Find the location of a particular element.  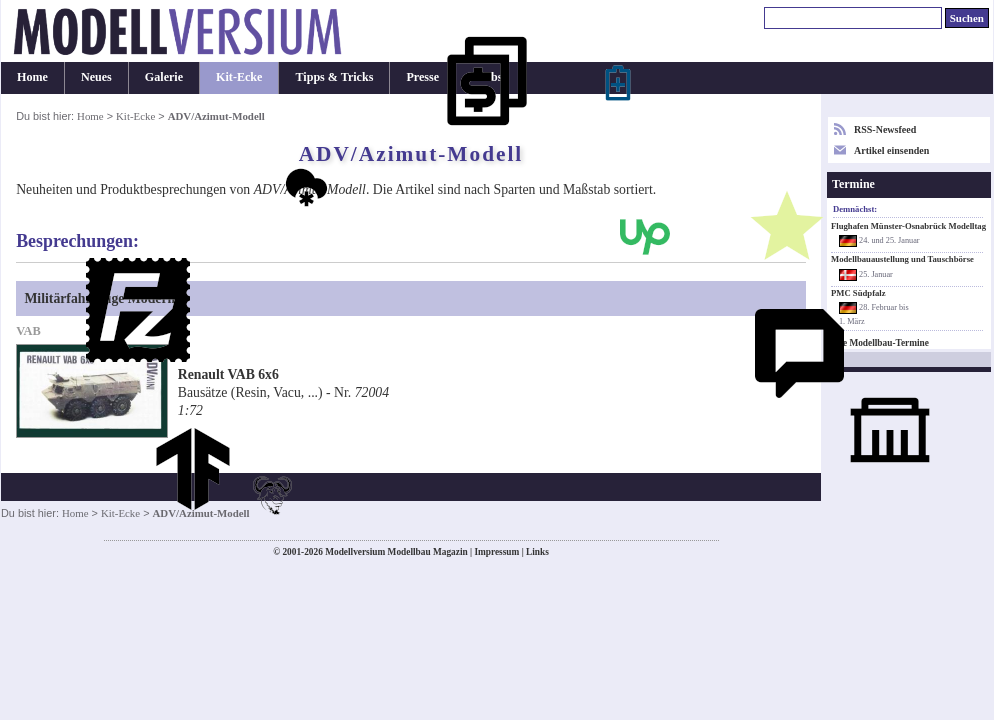

open FileZilla FTP client is located at coordinates (138, 310).